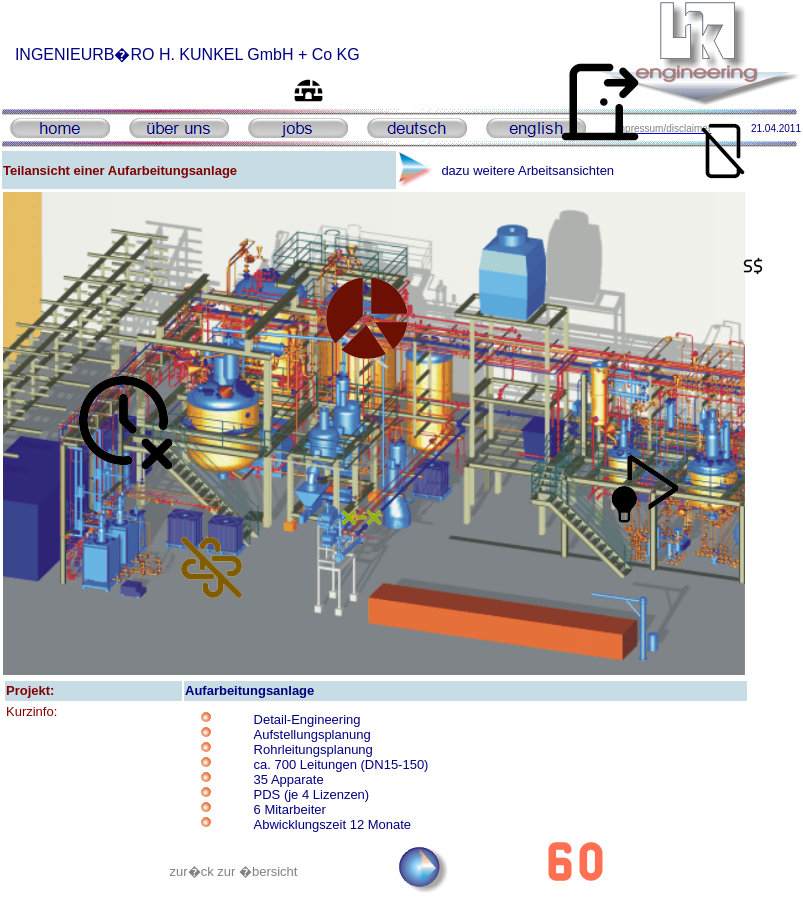  What do you see at coordinates (575, 861) in the screenshot?
I see `indicates a 60-second timer or countdown` at bounding box center [575, 861].